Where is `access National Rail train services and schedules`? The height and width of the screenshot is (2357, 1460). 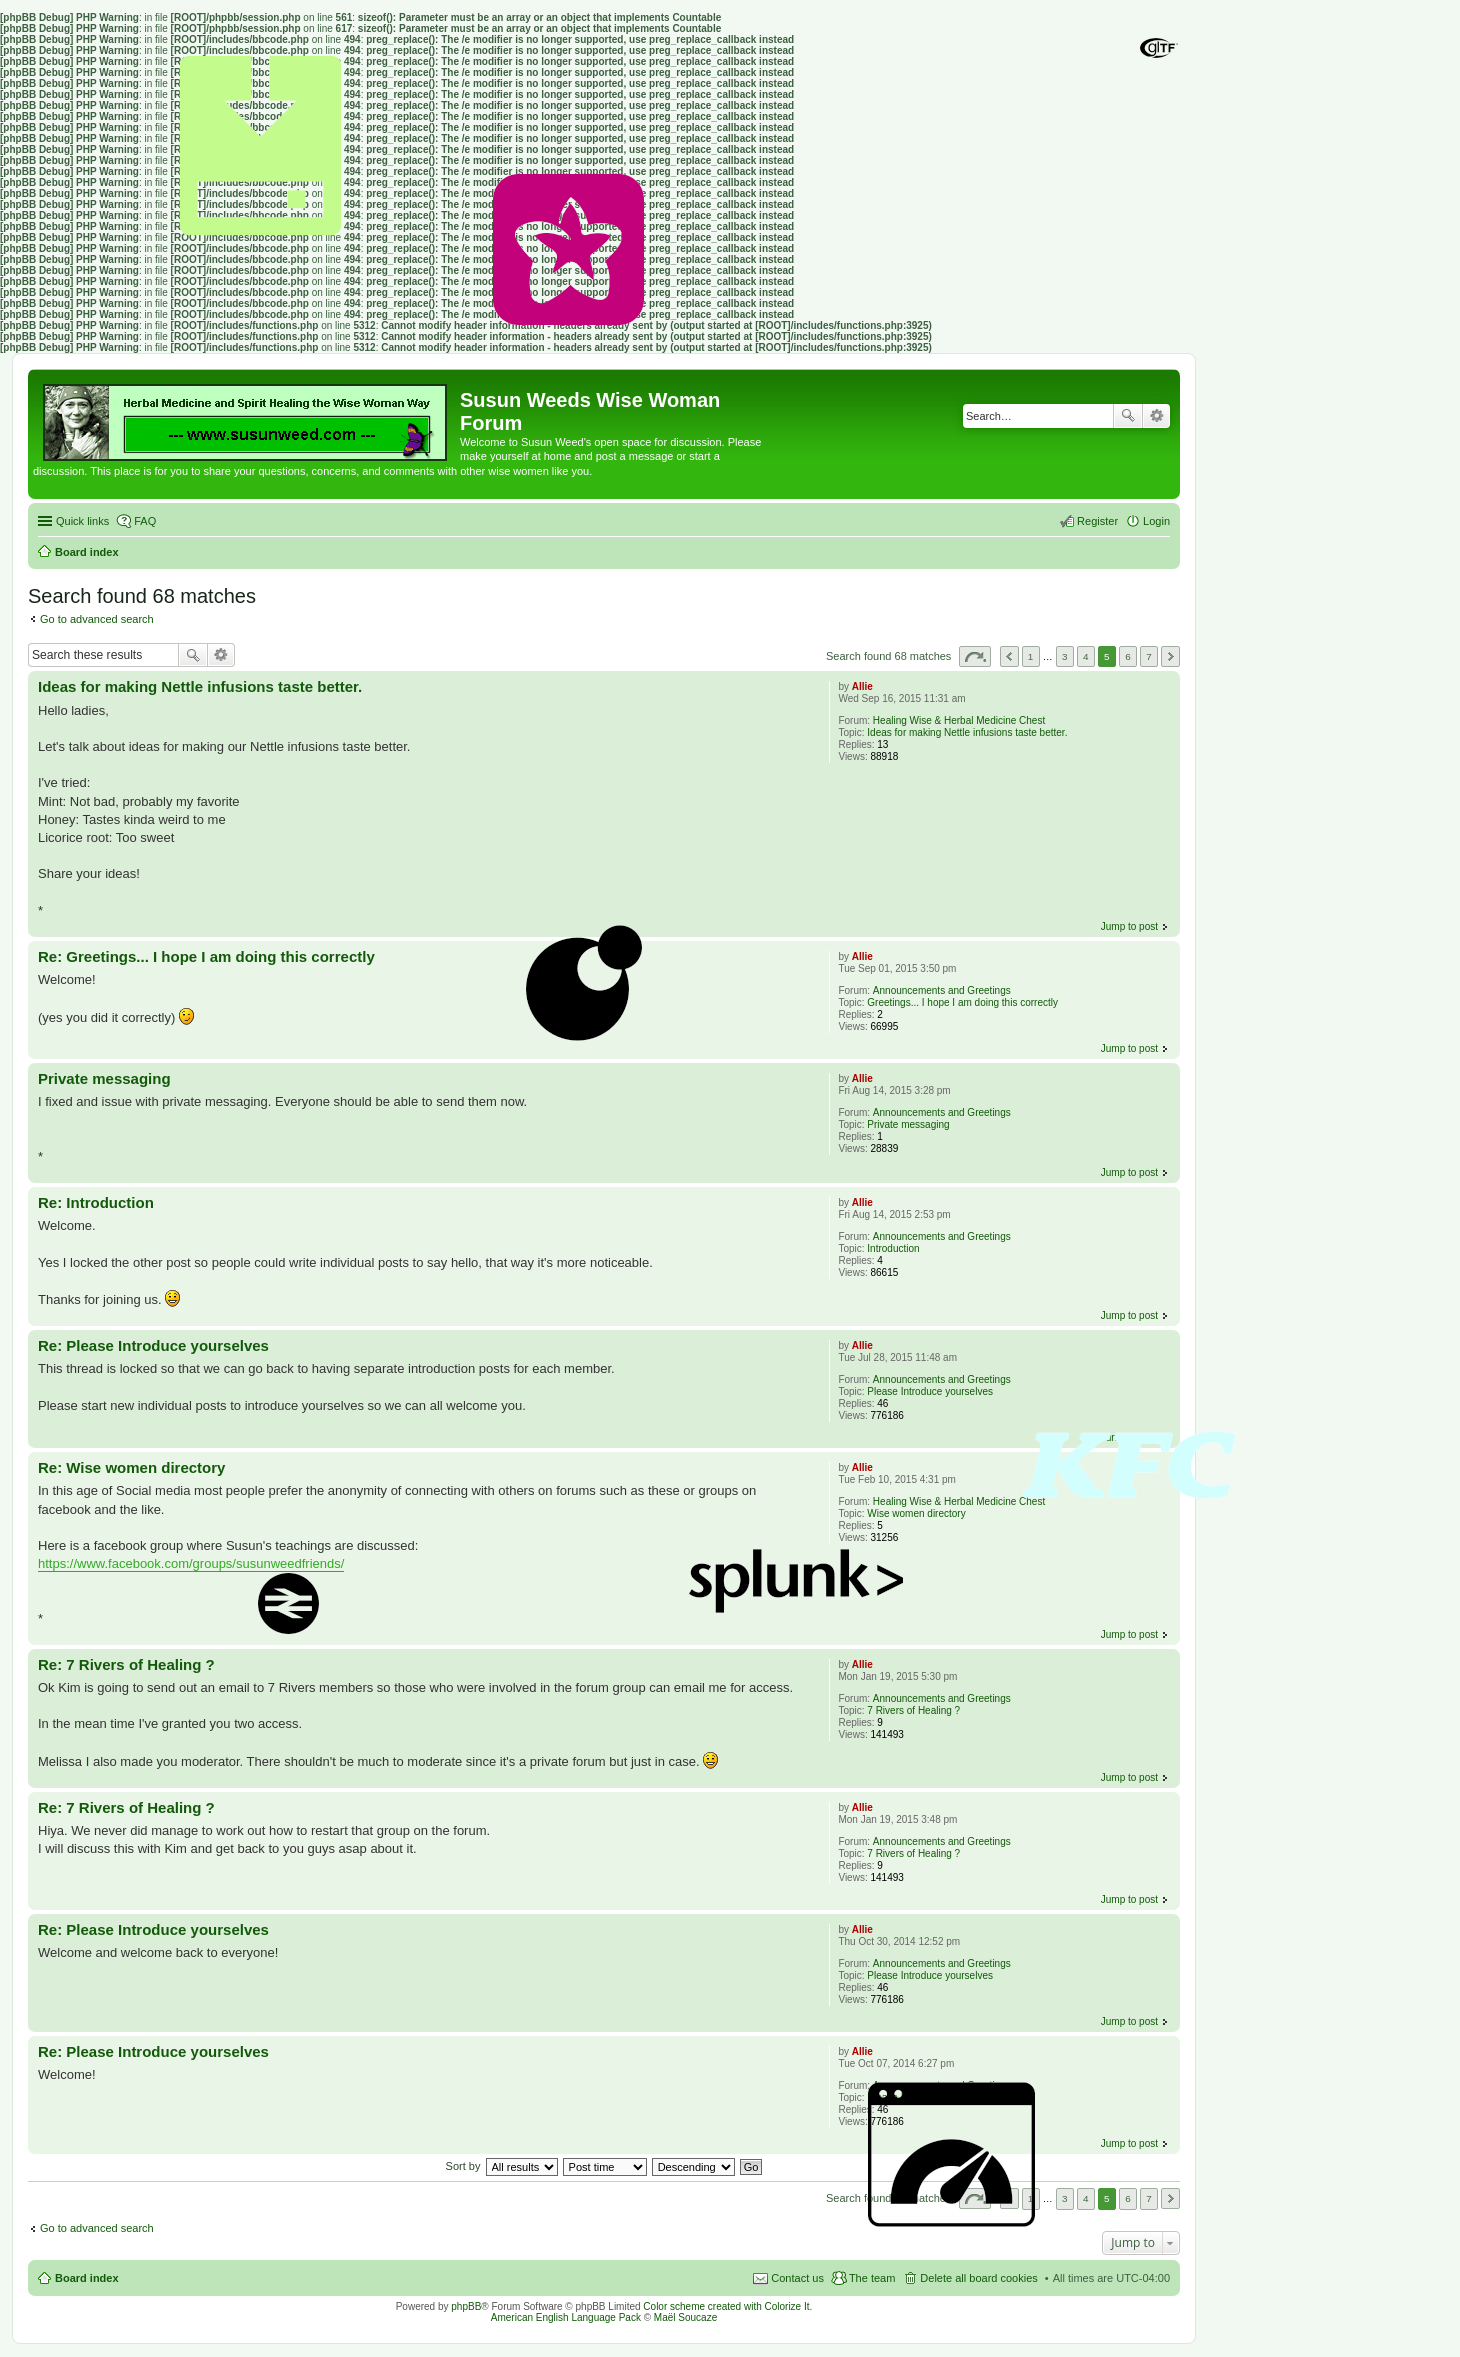
access National Rail train services and schedules is located at coordinates (288, 1603).